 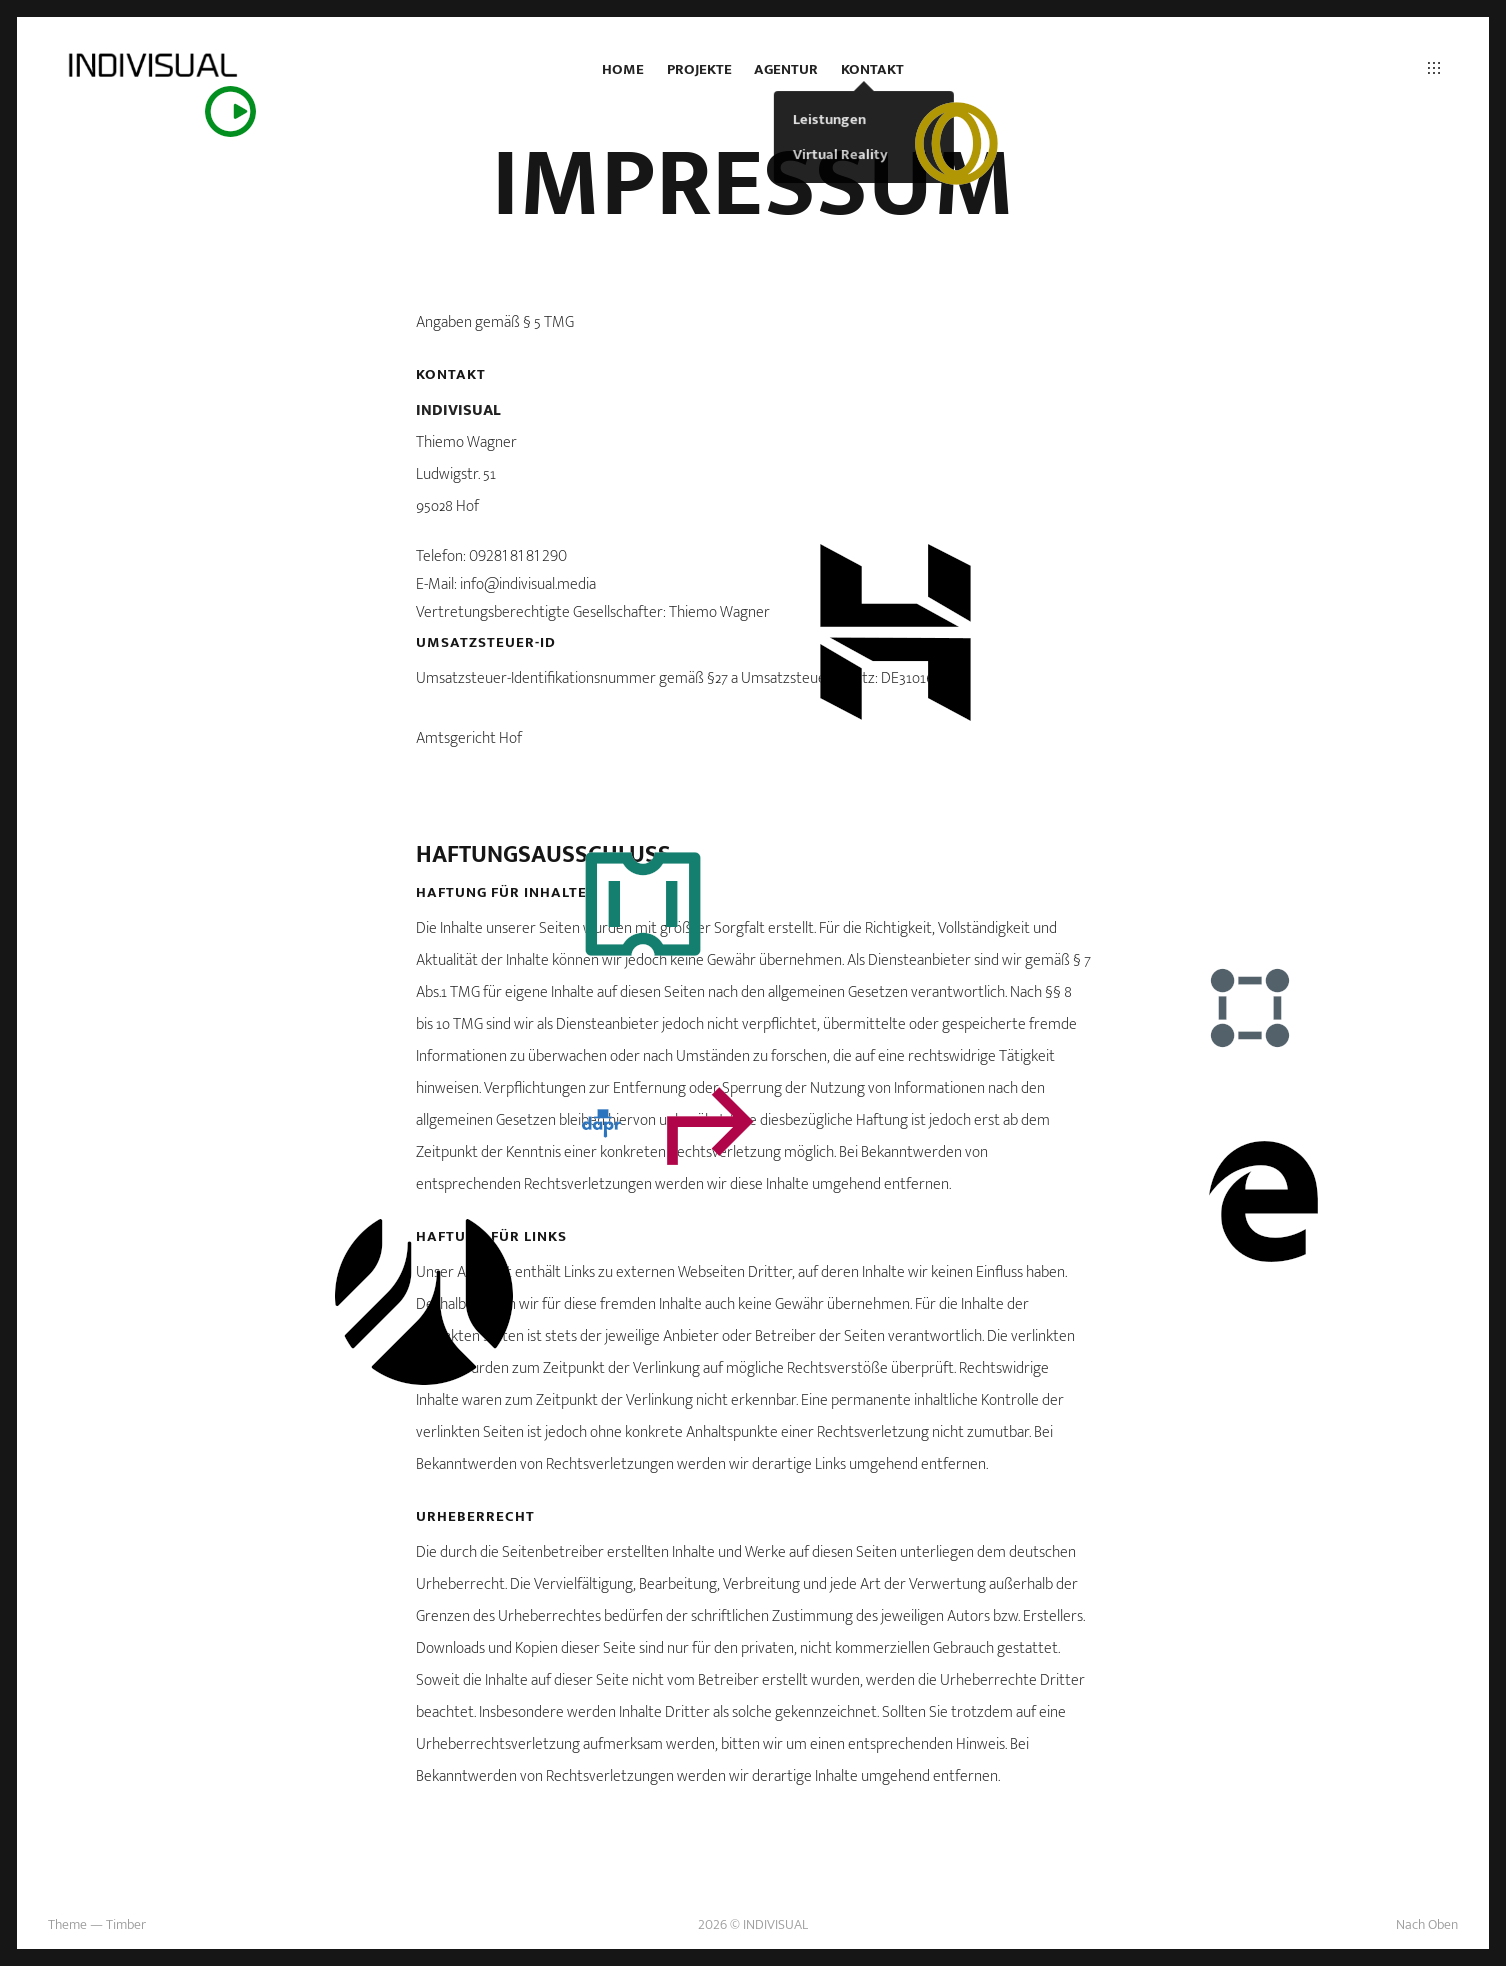 What do you see at coordinates (1250, 1008) in the screenshot?
I see `access shape tools or vector editing` at bounding box center [1250, 1008].